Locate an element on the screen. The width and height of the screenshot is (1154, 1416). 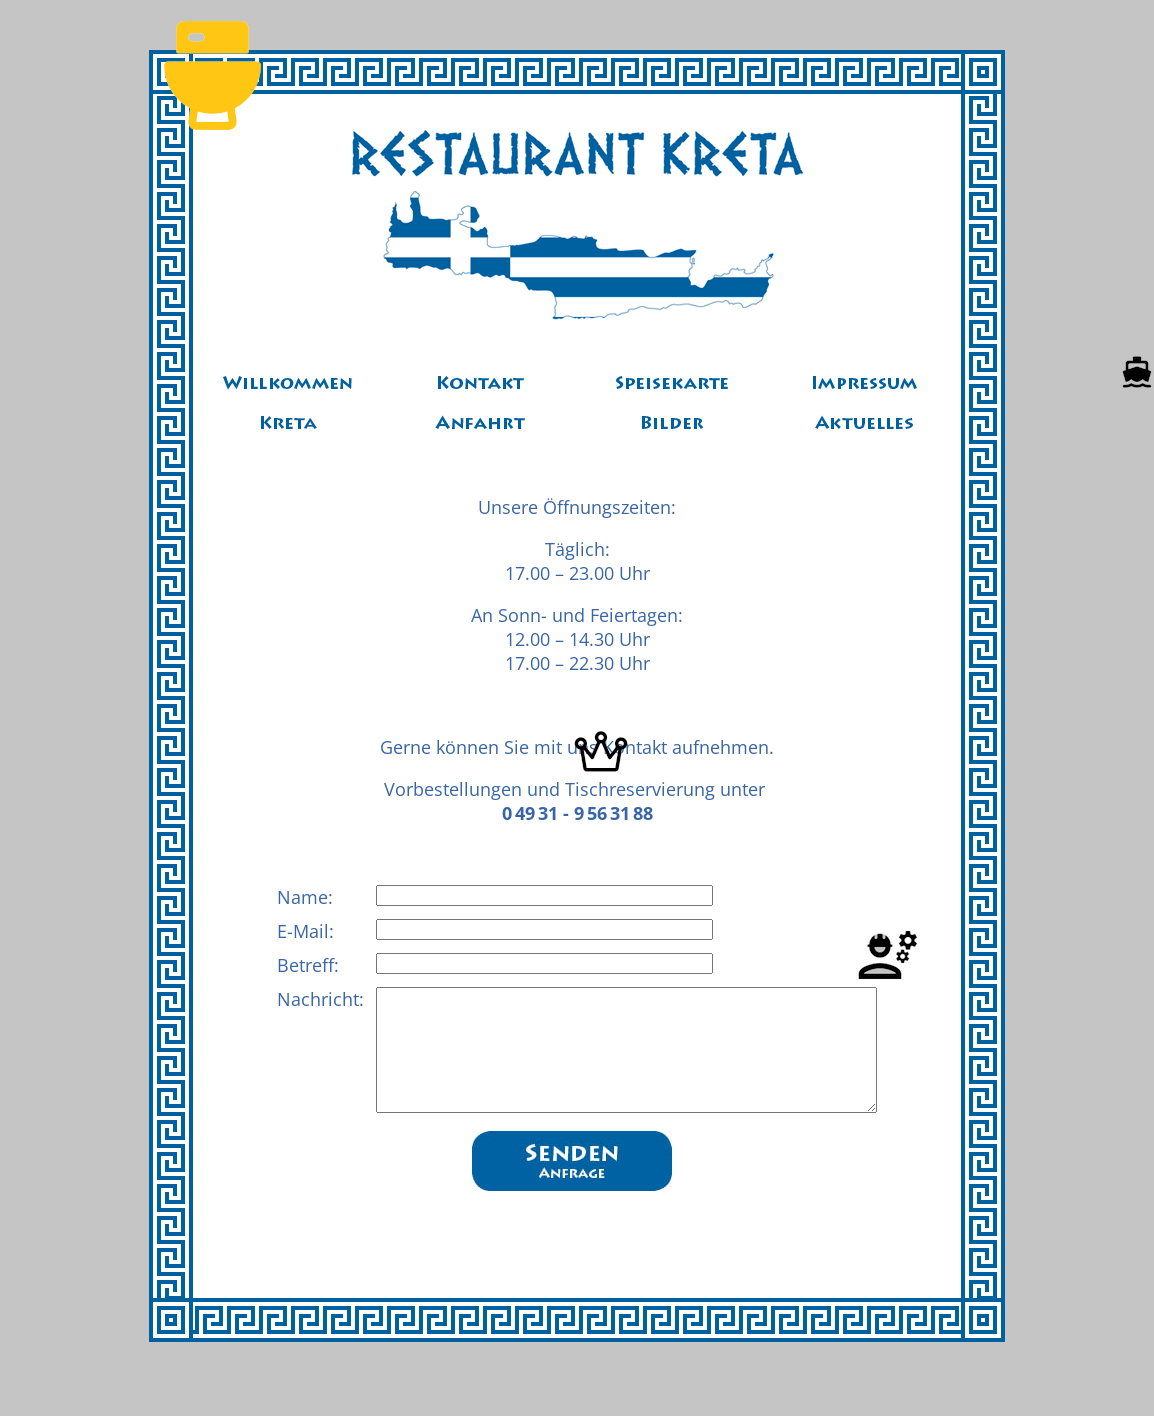
access engineering or technical settings is located at coordinates (888, 955).